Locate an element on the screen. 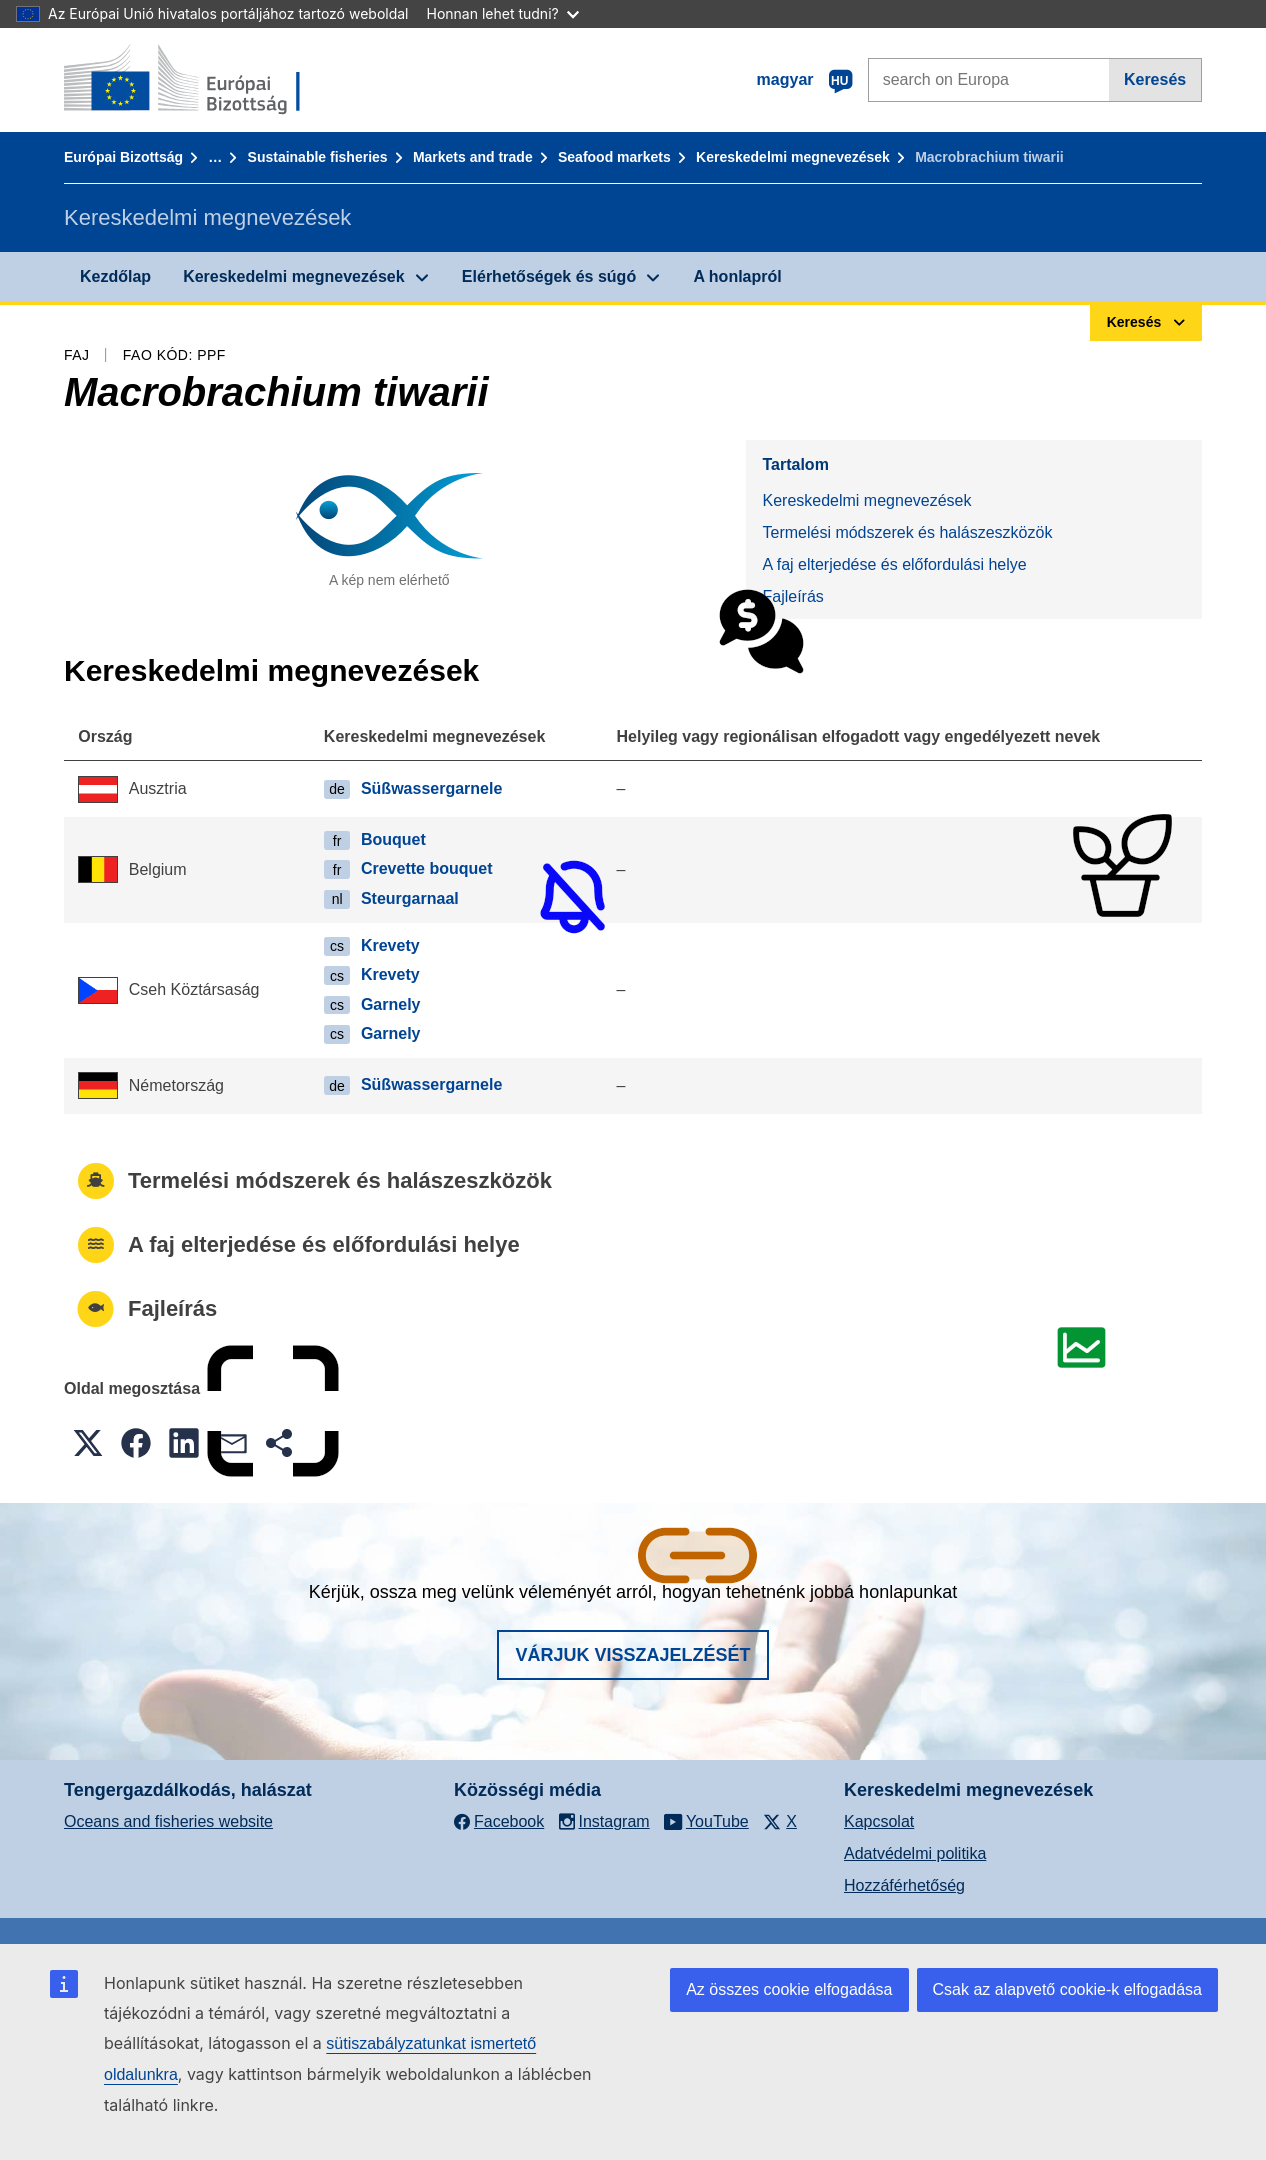 The image size is (1266, 2160). view analytics or performance data is located at coordinates (1081, 1347).